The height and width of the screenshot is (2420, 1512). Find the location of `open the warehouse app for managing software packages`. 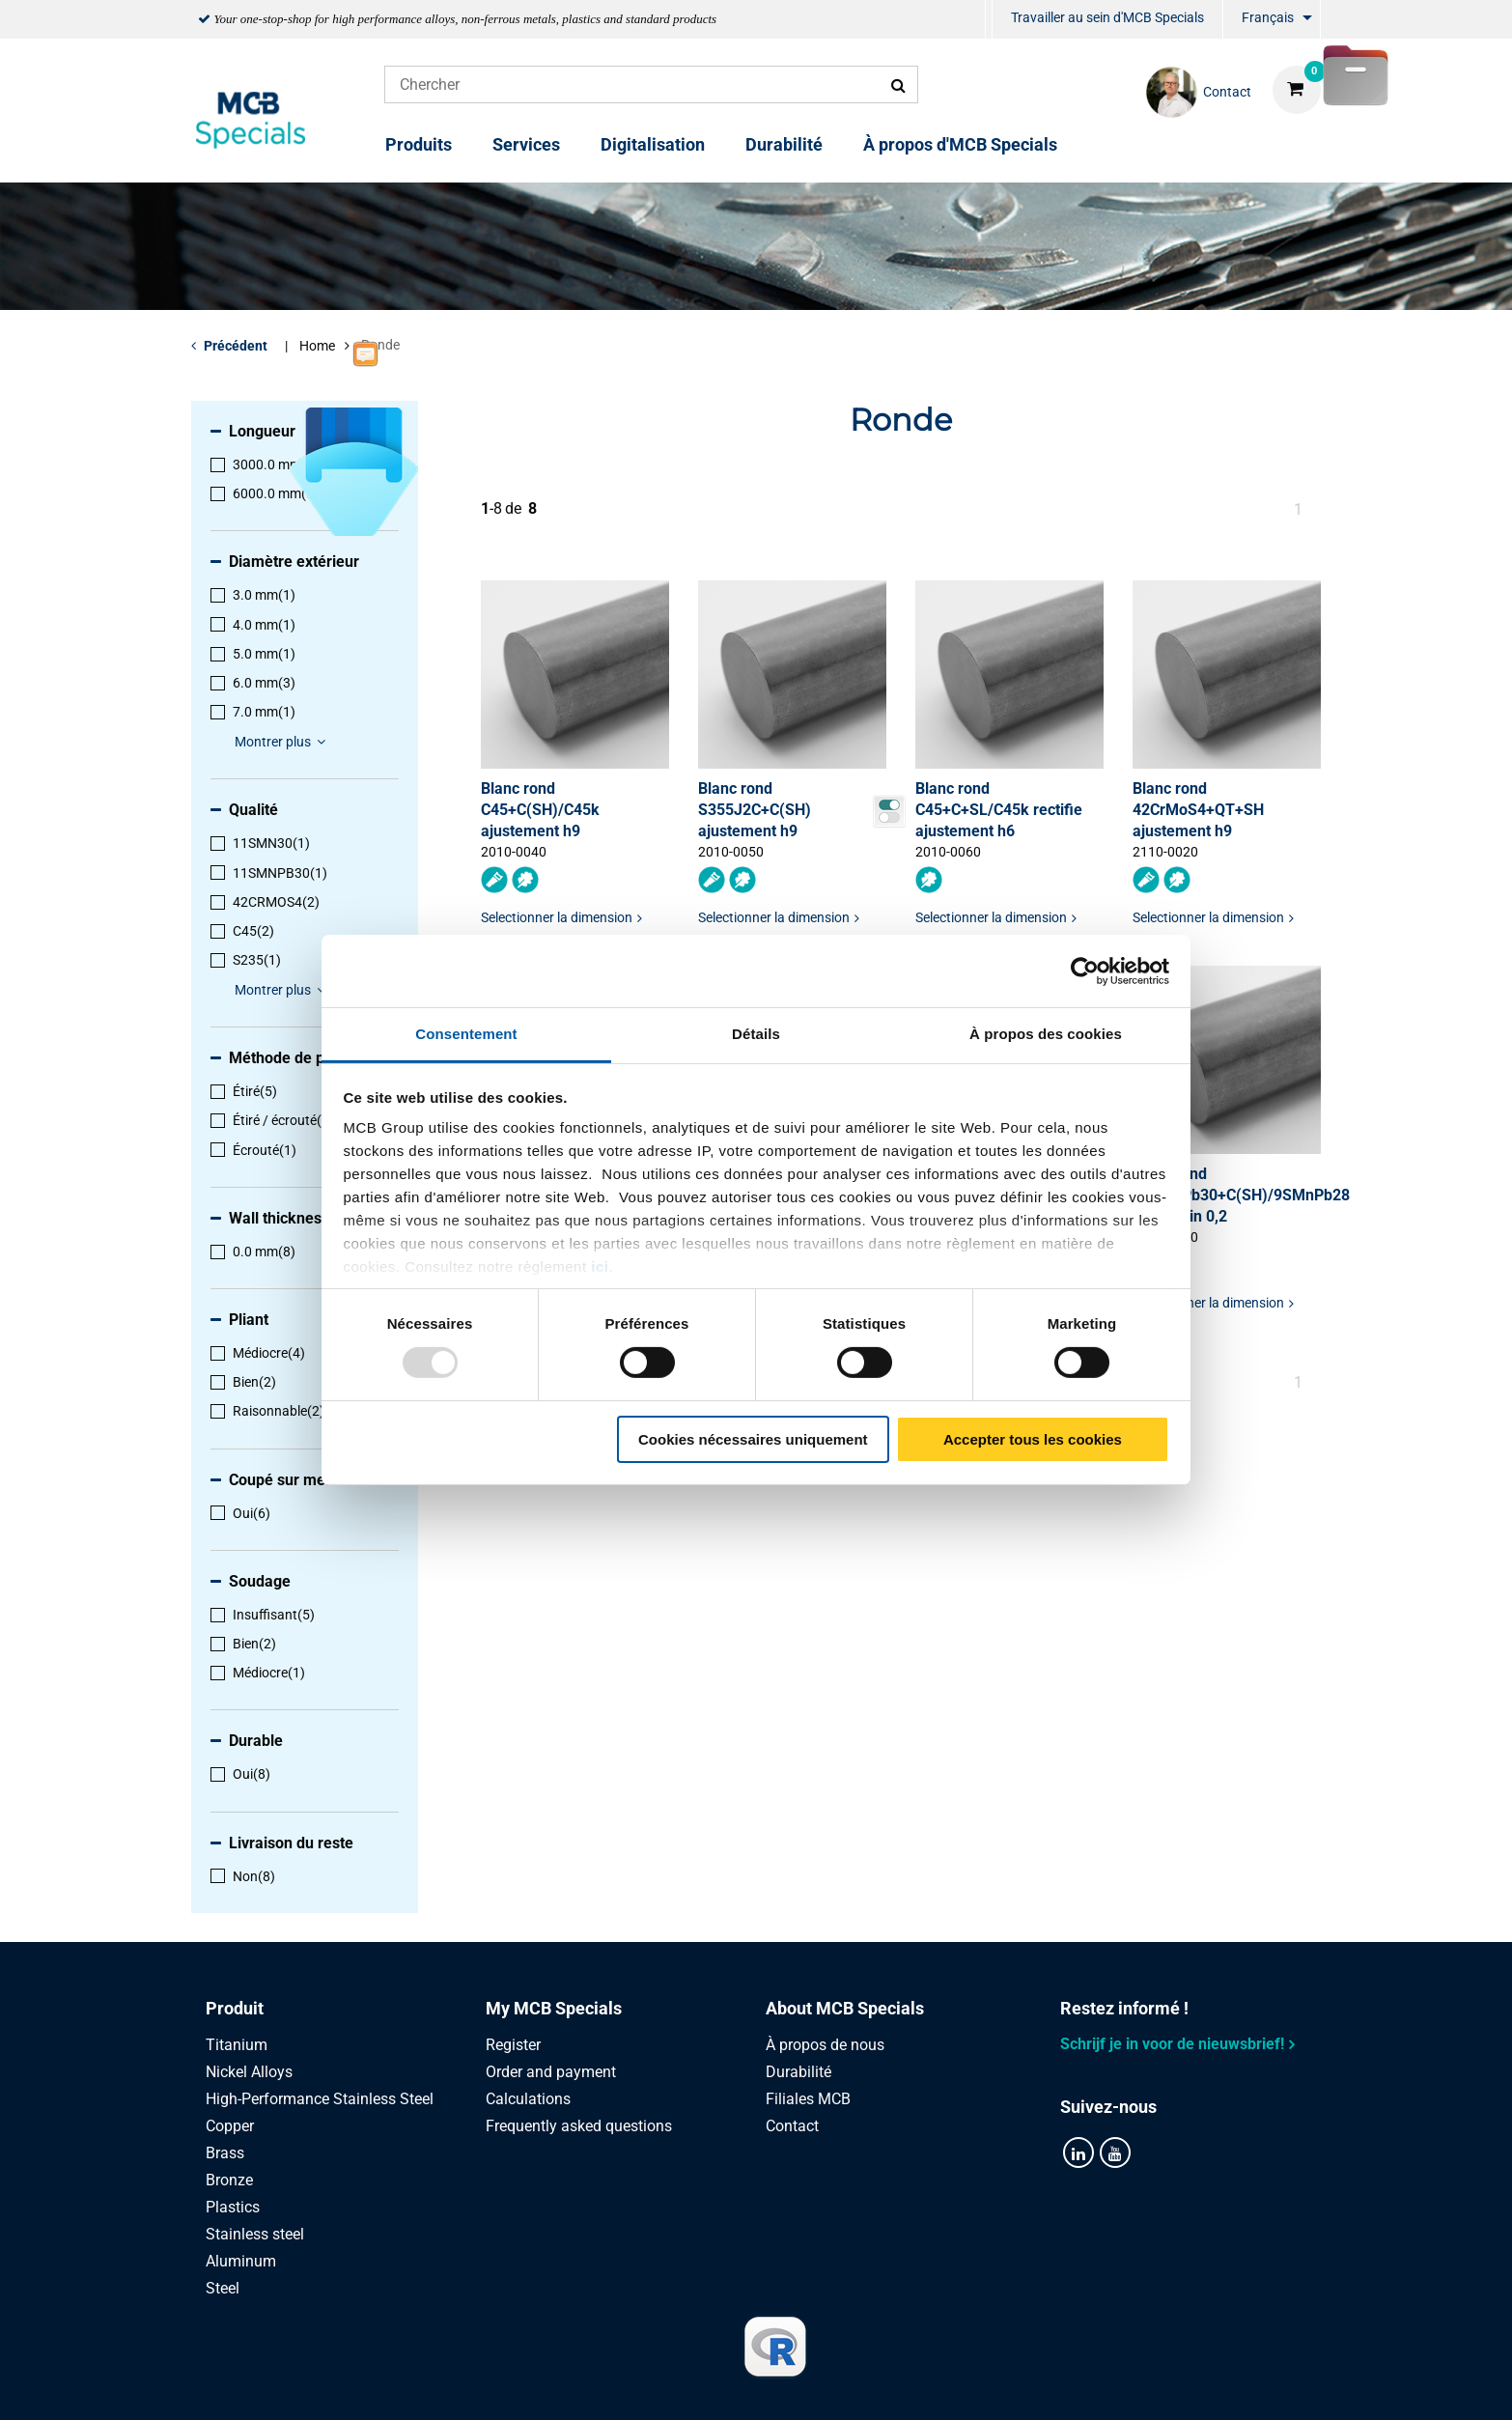

open the warehouse app for managing software packages is located at coordinates (353, 471).